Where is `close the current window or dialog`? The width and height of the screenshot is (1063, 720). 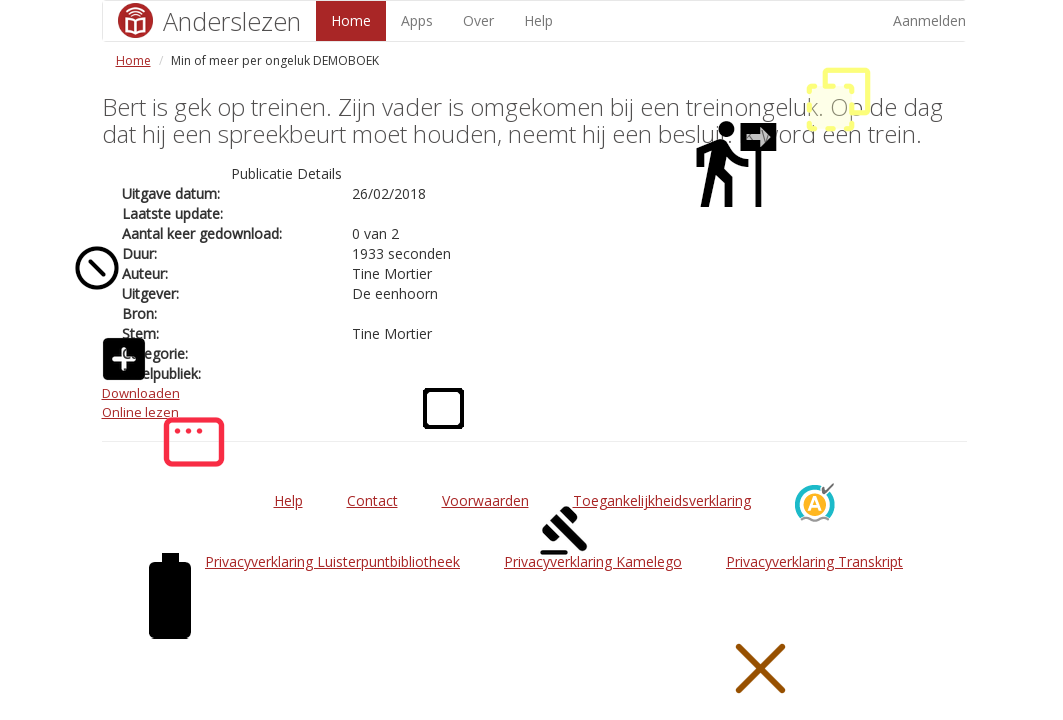 close the current window or dialog is located at coordinates (760, 668).